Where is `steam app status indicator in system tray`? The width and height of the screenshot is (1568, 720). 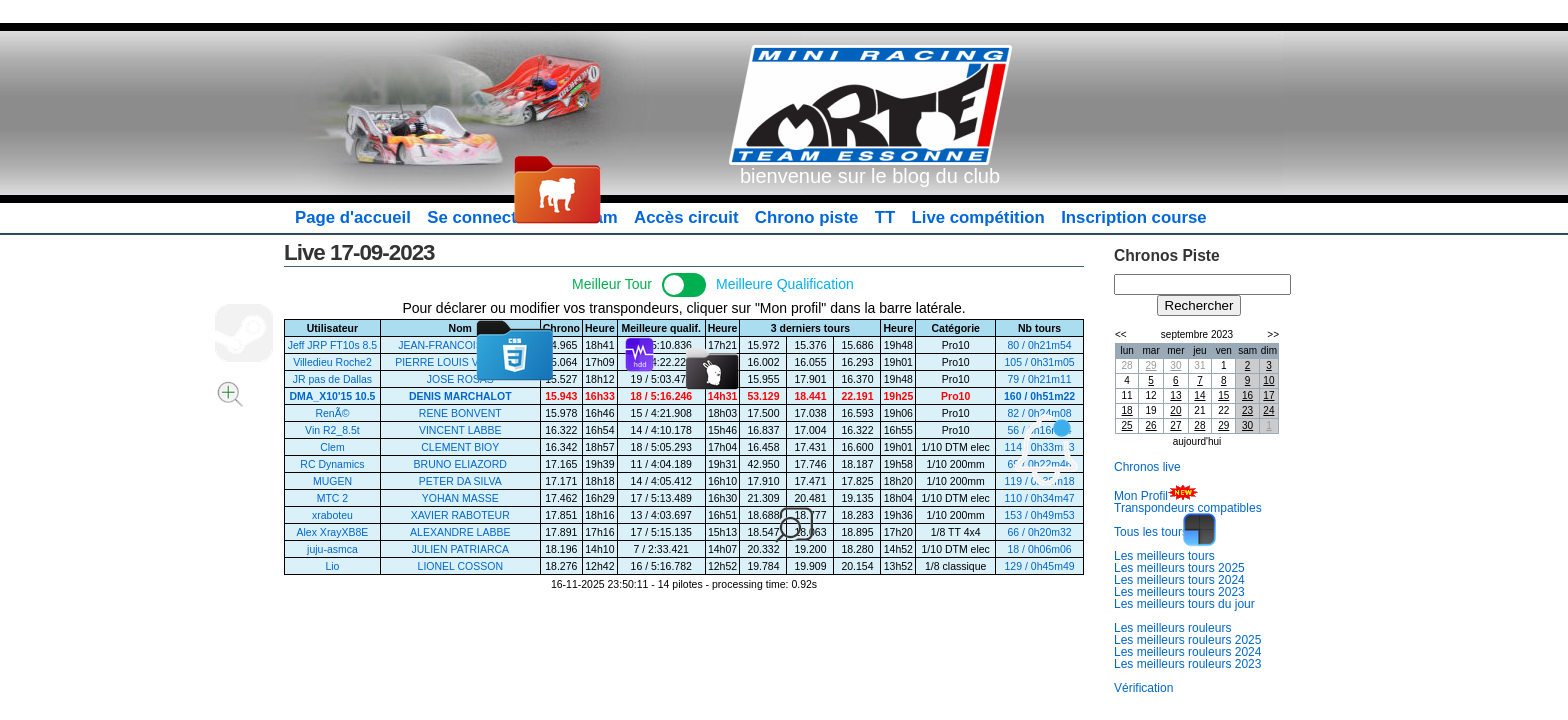 steam app status indicator in system tray is located at coordinates (244, 333).